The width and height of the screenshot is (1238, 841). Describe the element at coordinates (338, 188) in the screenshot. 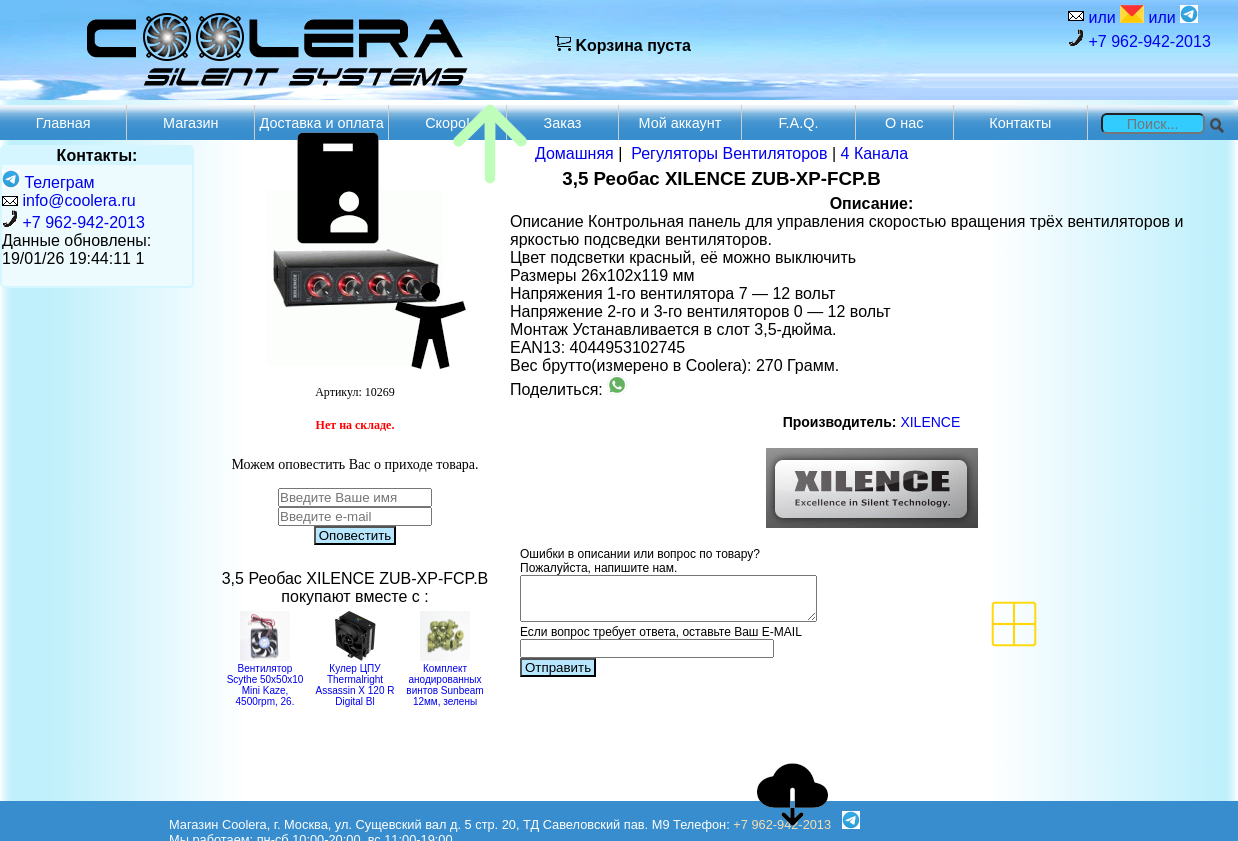

I see `view your profile or identification details` at that location.